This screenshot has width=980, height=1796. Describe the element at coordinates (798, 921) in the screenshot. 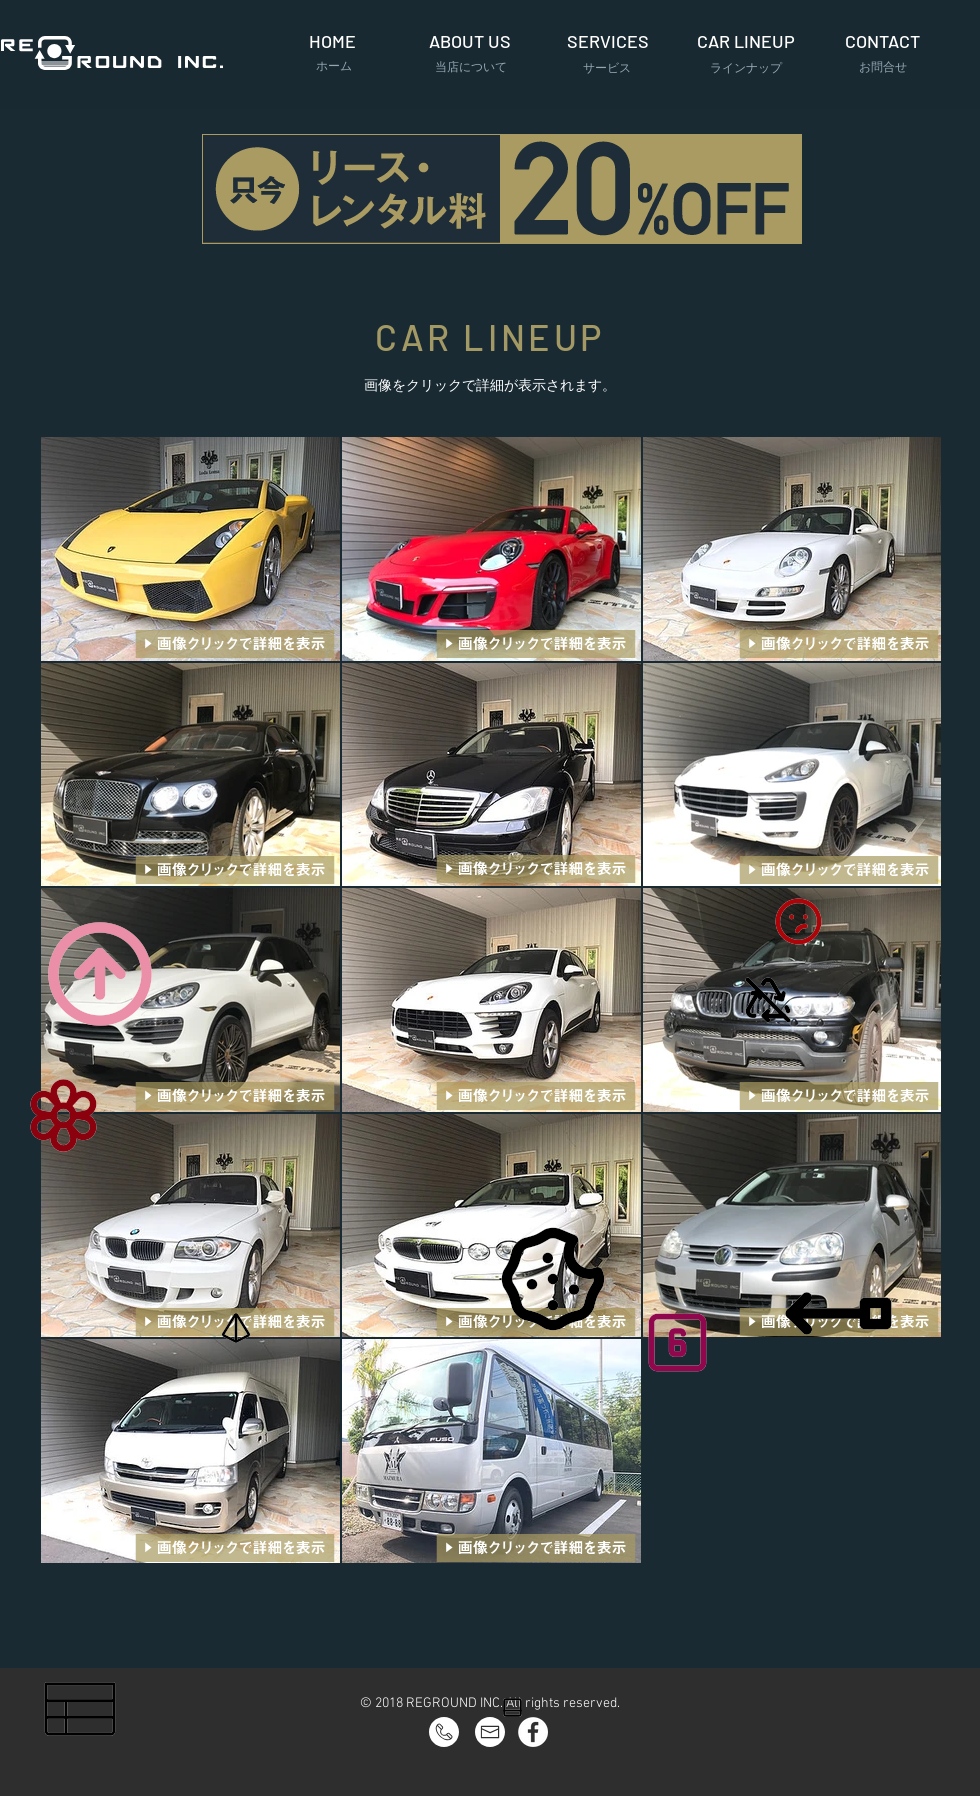

I see `indicate user frustration or negative feedback` at that location.